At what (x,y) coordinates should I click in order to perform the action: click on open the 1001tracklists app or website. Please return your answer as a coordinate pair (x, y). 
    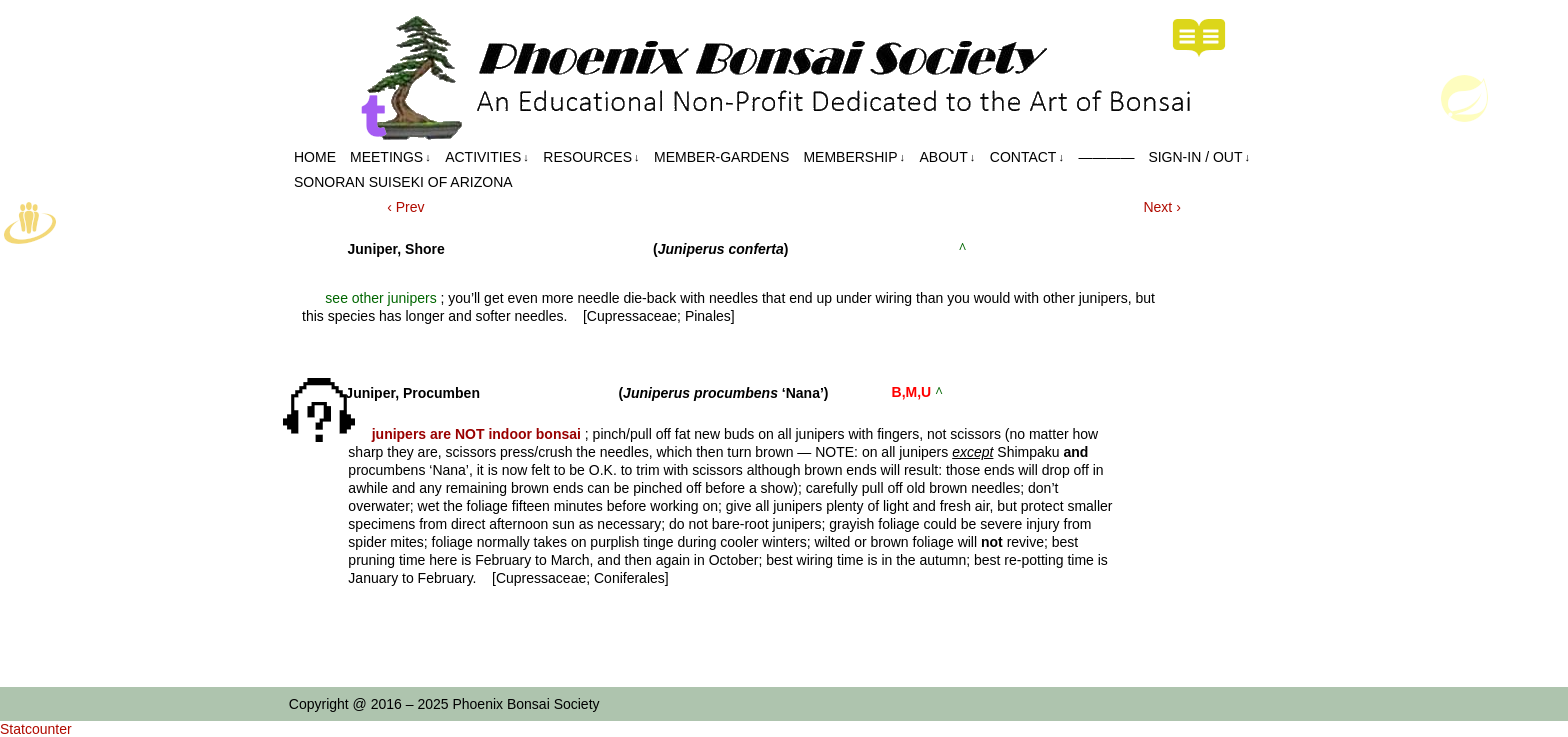
    Looking at the image, I should click on (319, 410).